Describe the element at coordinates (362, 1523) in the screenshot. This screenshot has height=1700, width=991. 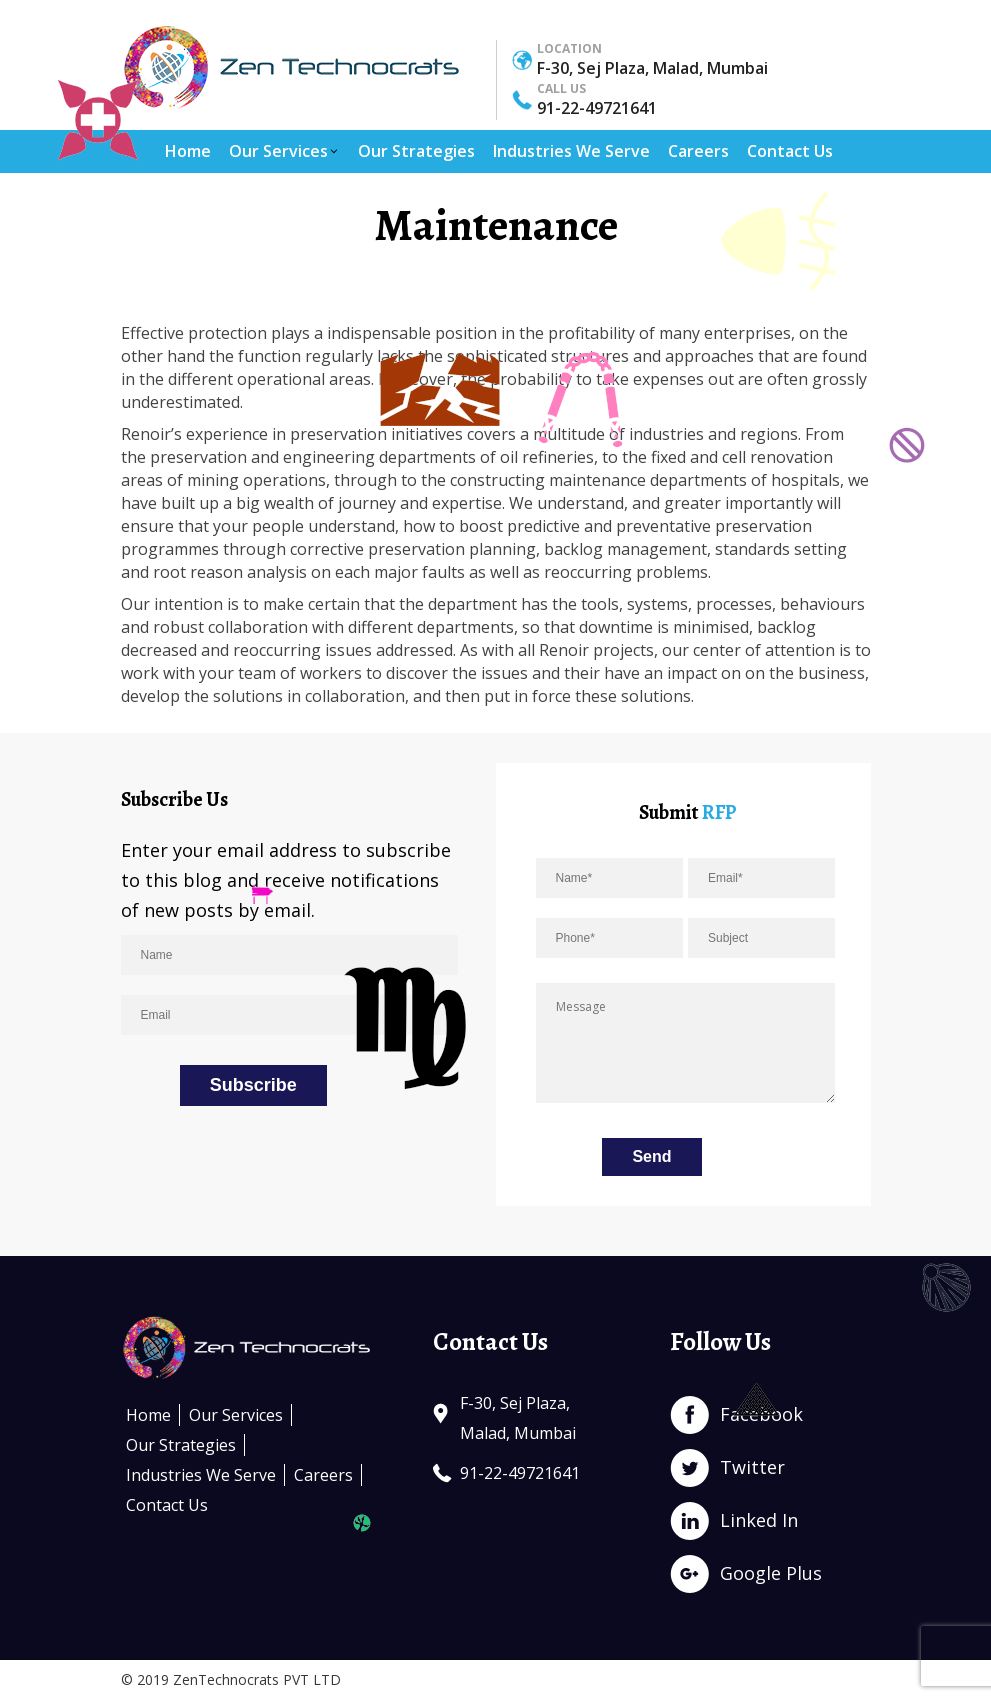
I see `activate midnight claw ability` at that location.